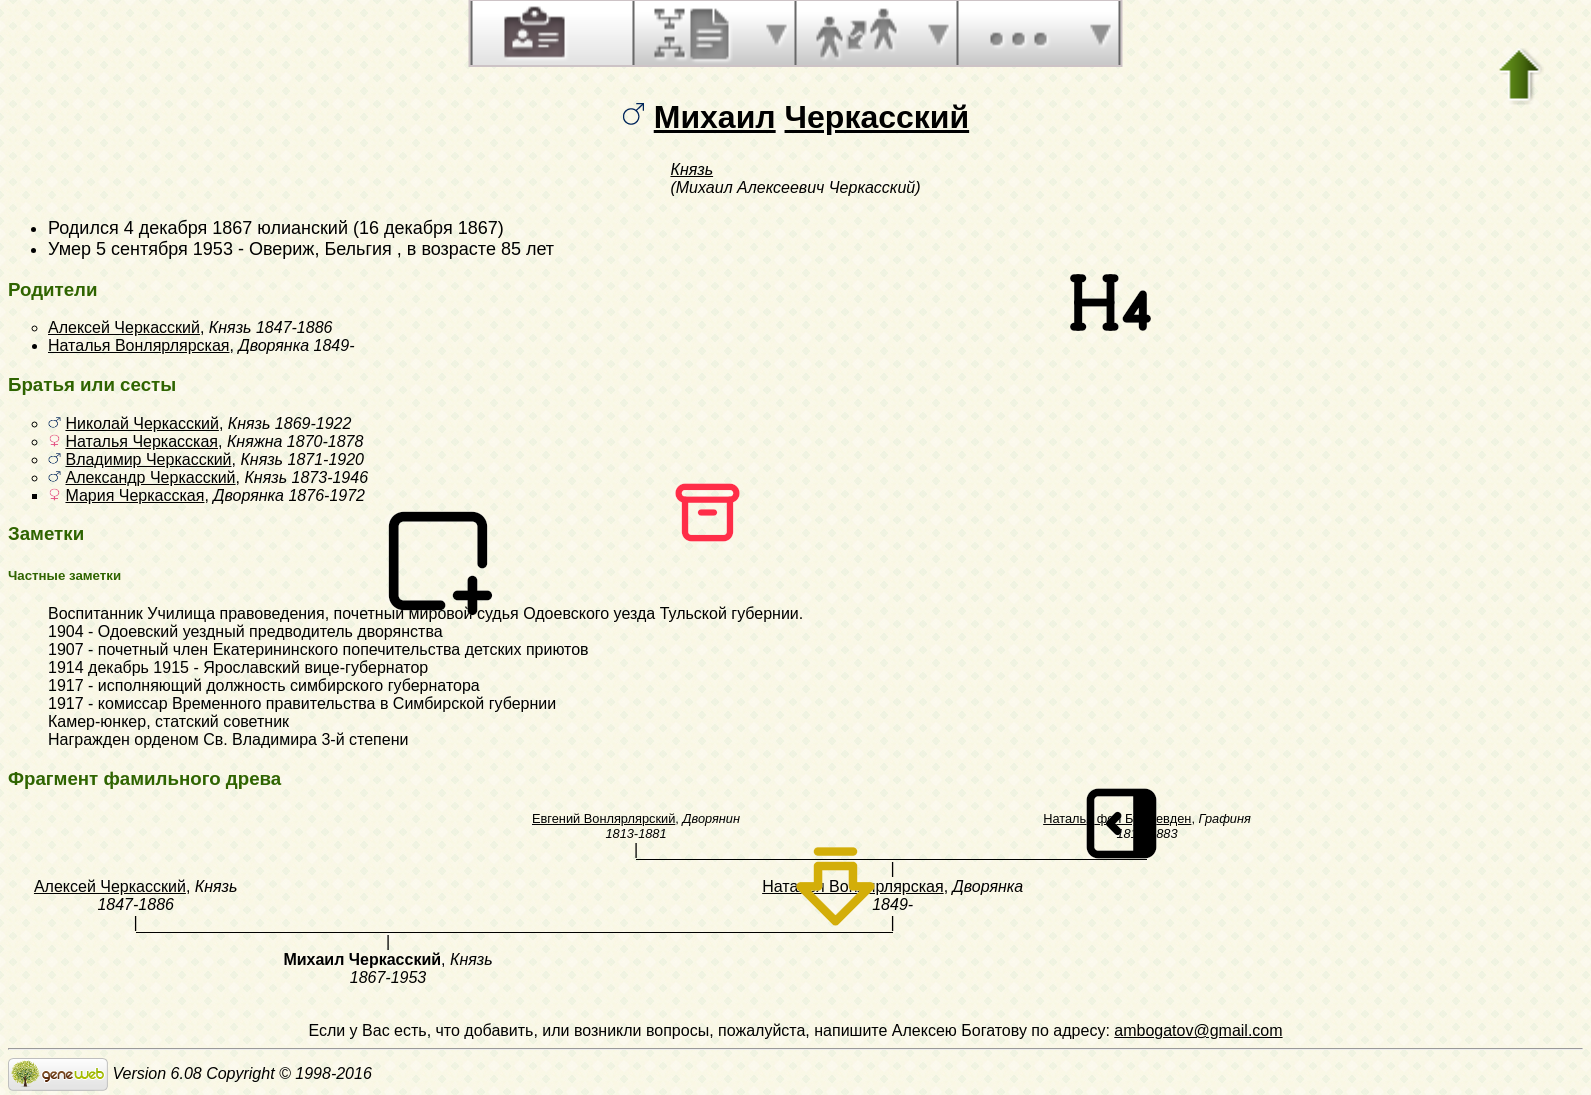 Image resolution: width=1591 pixels, height=1095 pixels. I want to click on format text as heading level 4, so click(1110, 302).